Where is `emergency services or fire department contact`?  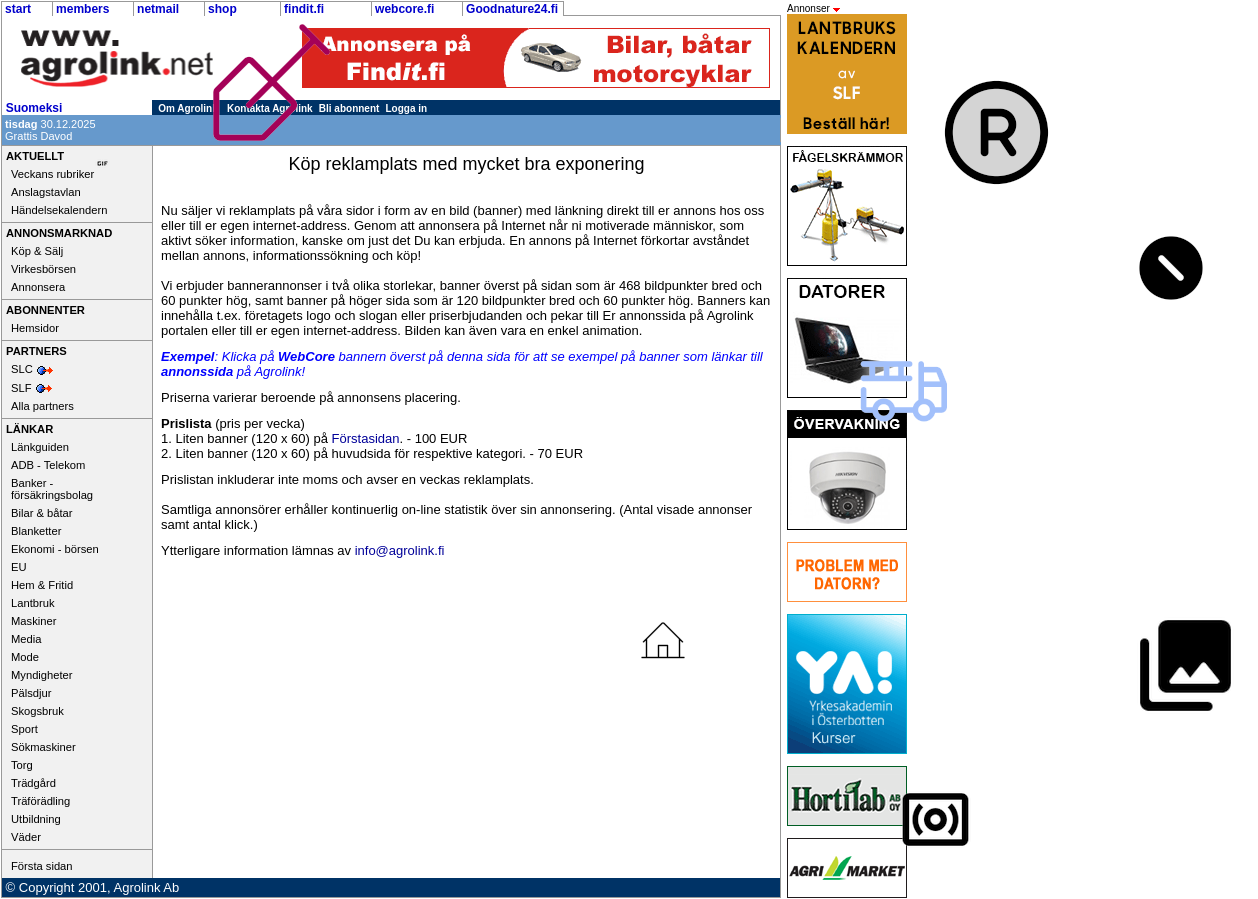 emergency services or fire department contact is located at coordinates (901, 387).